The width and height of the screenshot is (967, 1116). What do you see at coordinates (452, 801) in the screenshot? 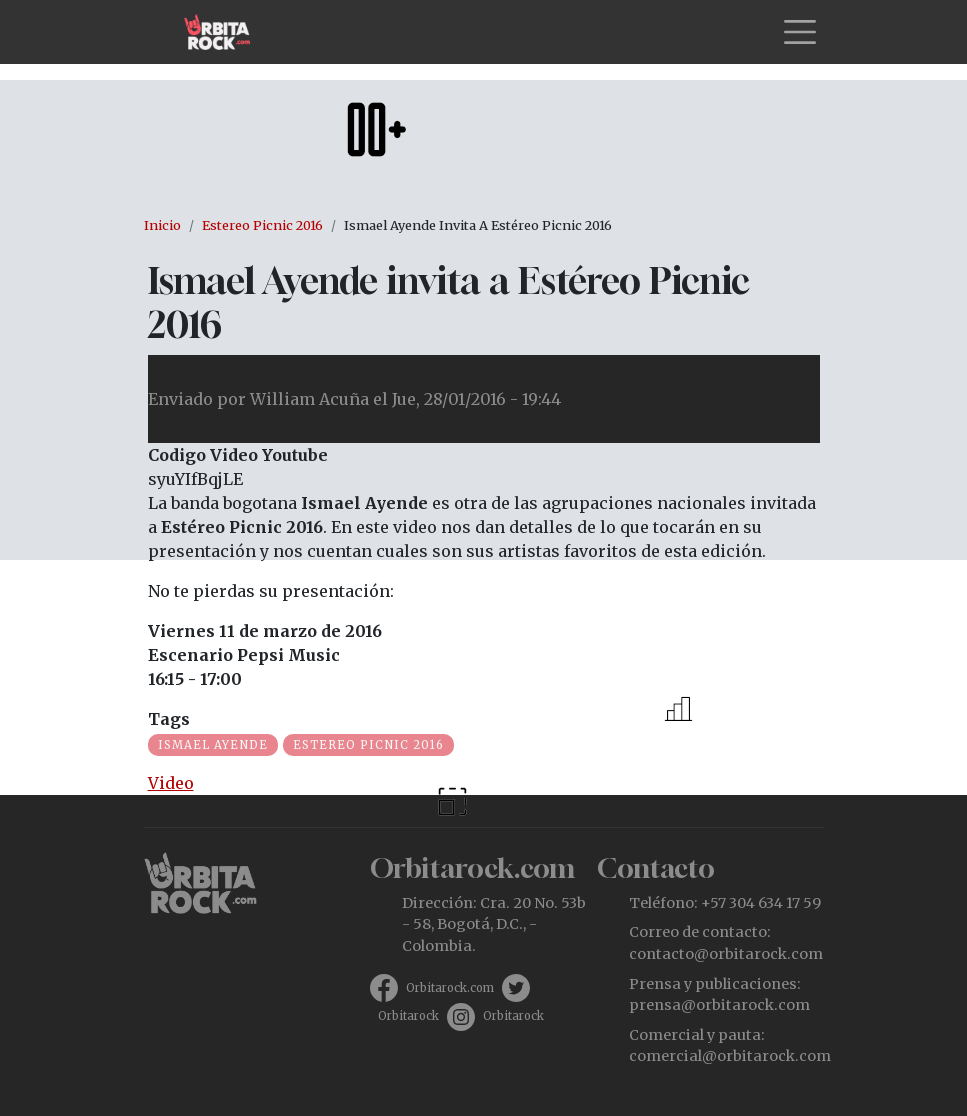
I see `resize a window or element` at bounding box center [452, 801].